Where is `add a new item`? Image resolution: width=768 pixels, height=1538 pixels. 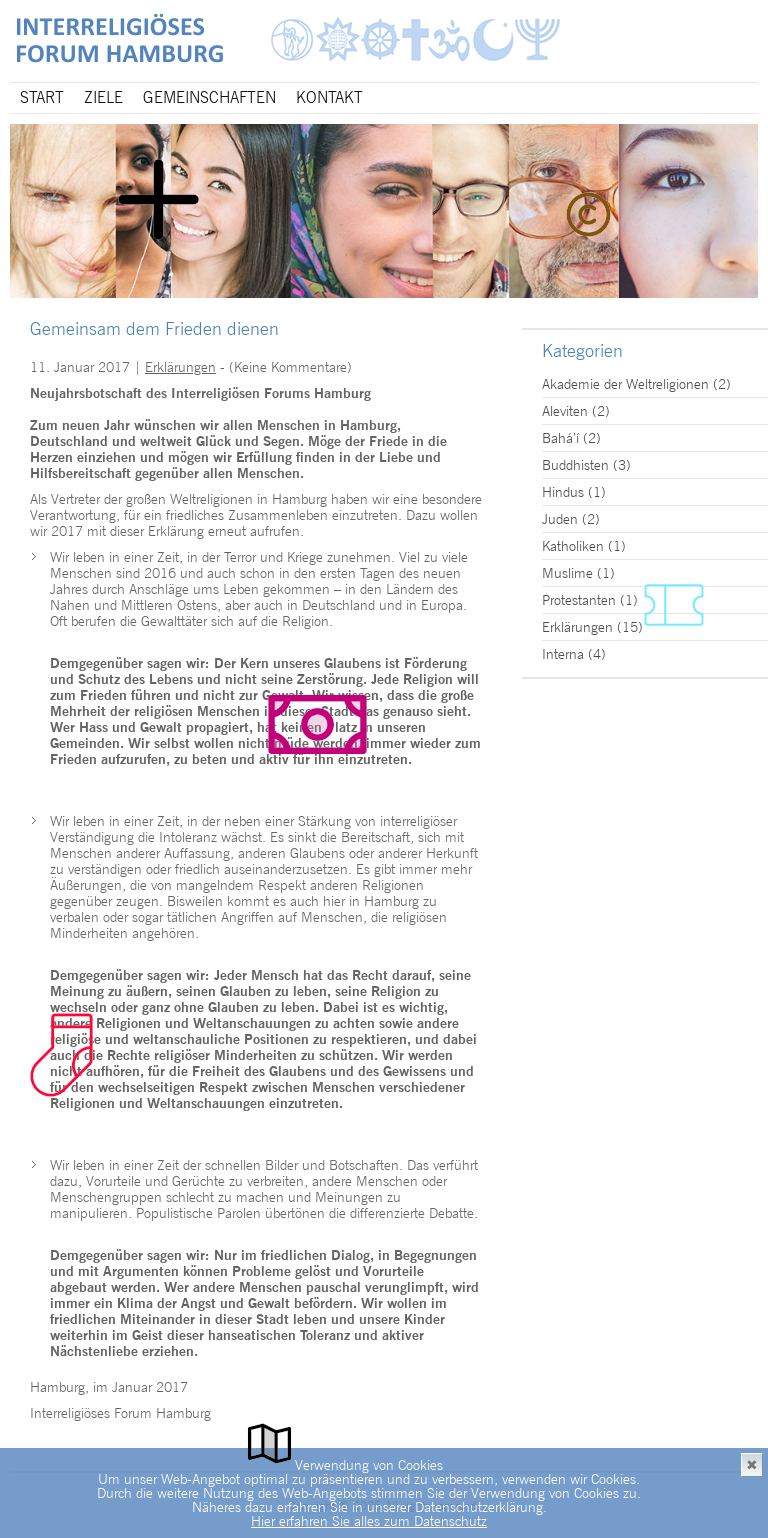 add a new item is located at coordinates (158, 199).